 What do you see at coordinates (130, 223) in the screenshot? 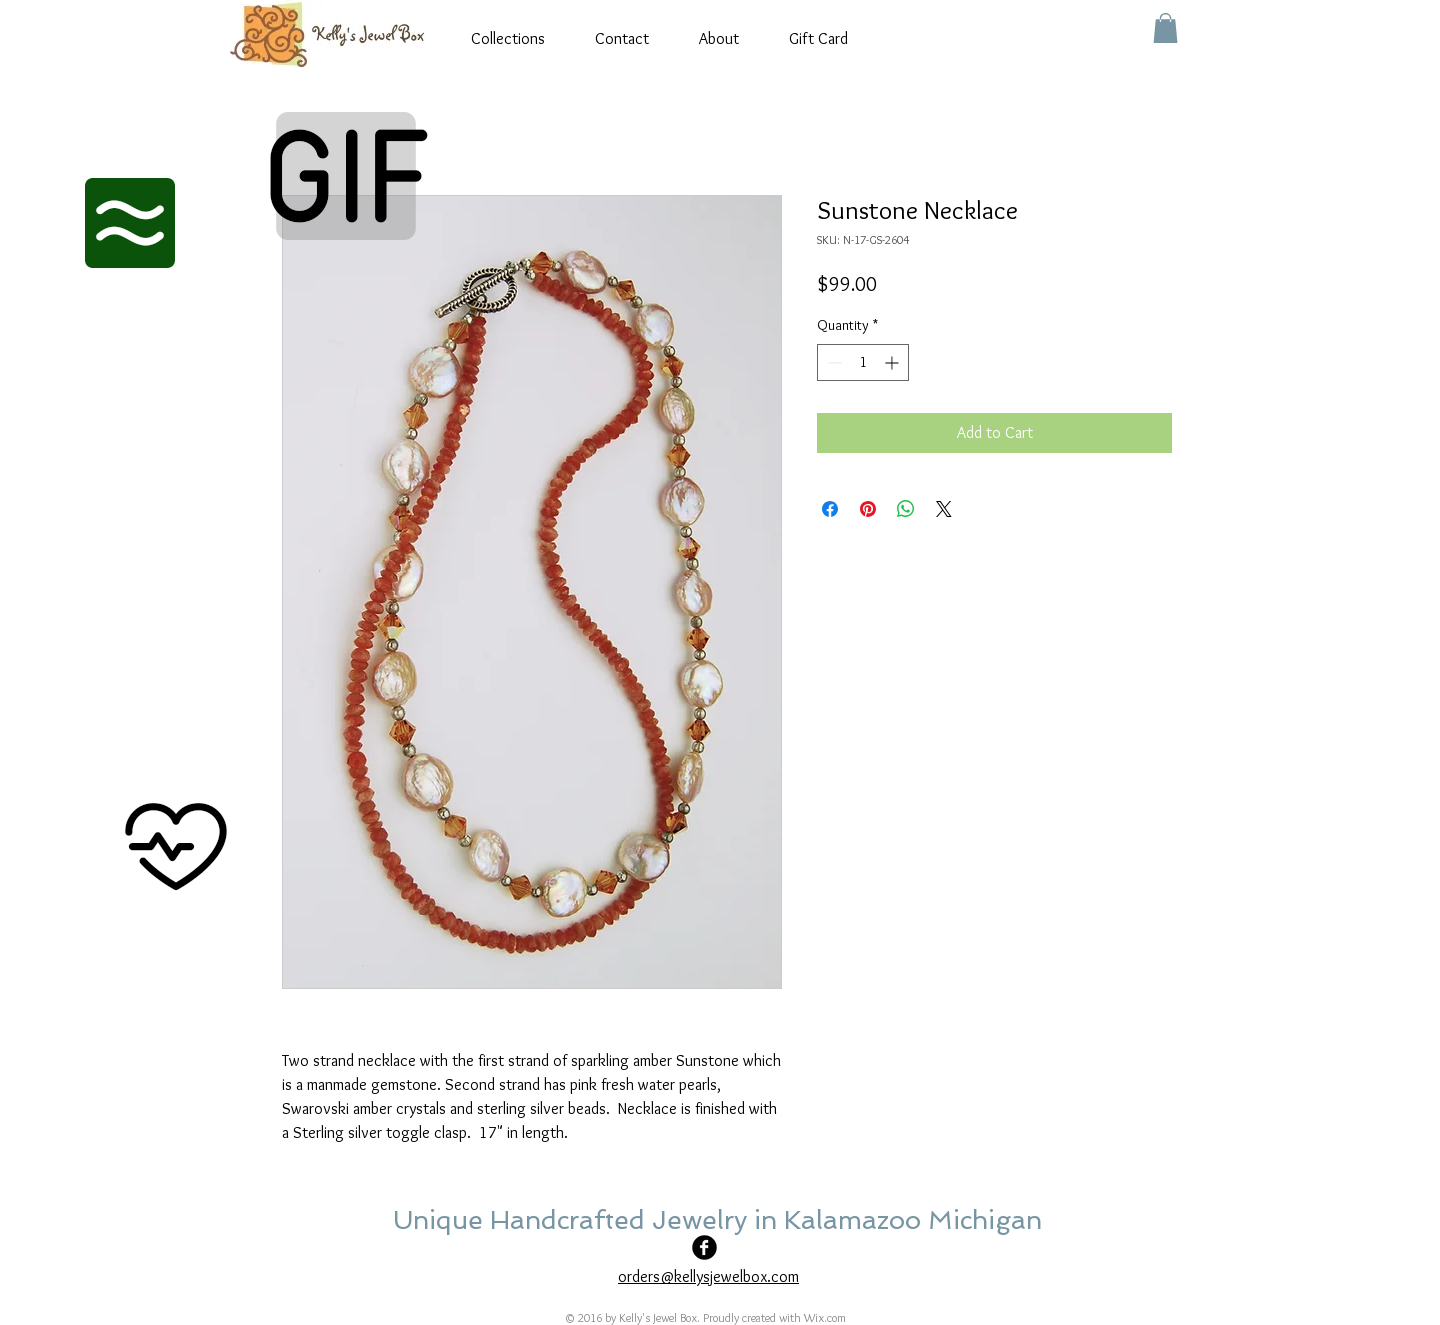
I see `indicates approximate or estimated value` at bounding box center [130, 223].